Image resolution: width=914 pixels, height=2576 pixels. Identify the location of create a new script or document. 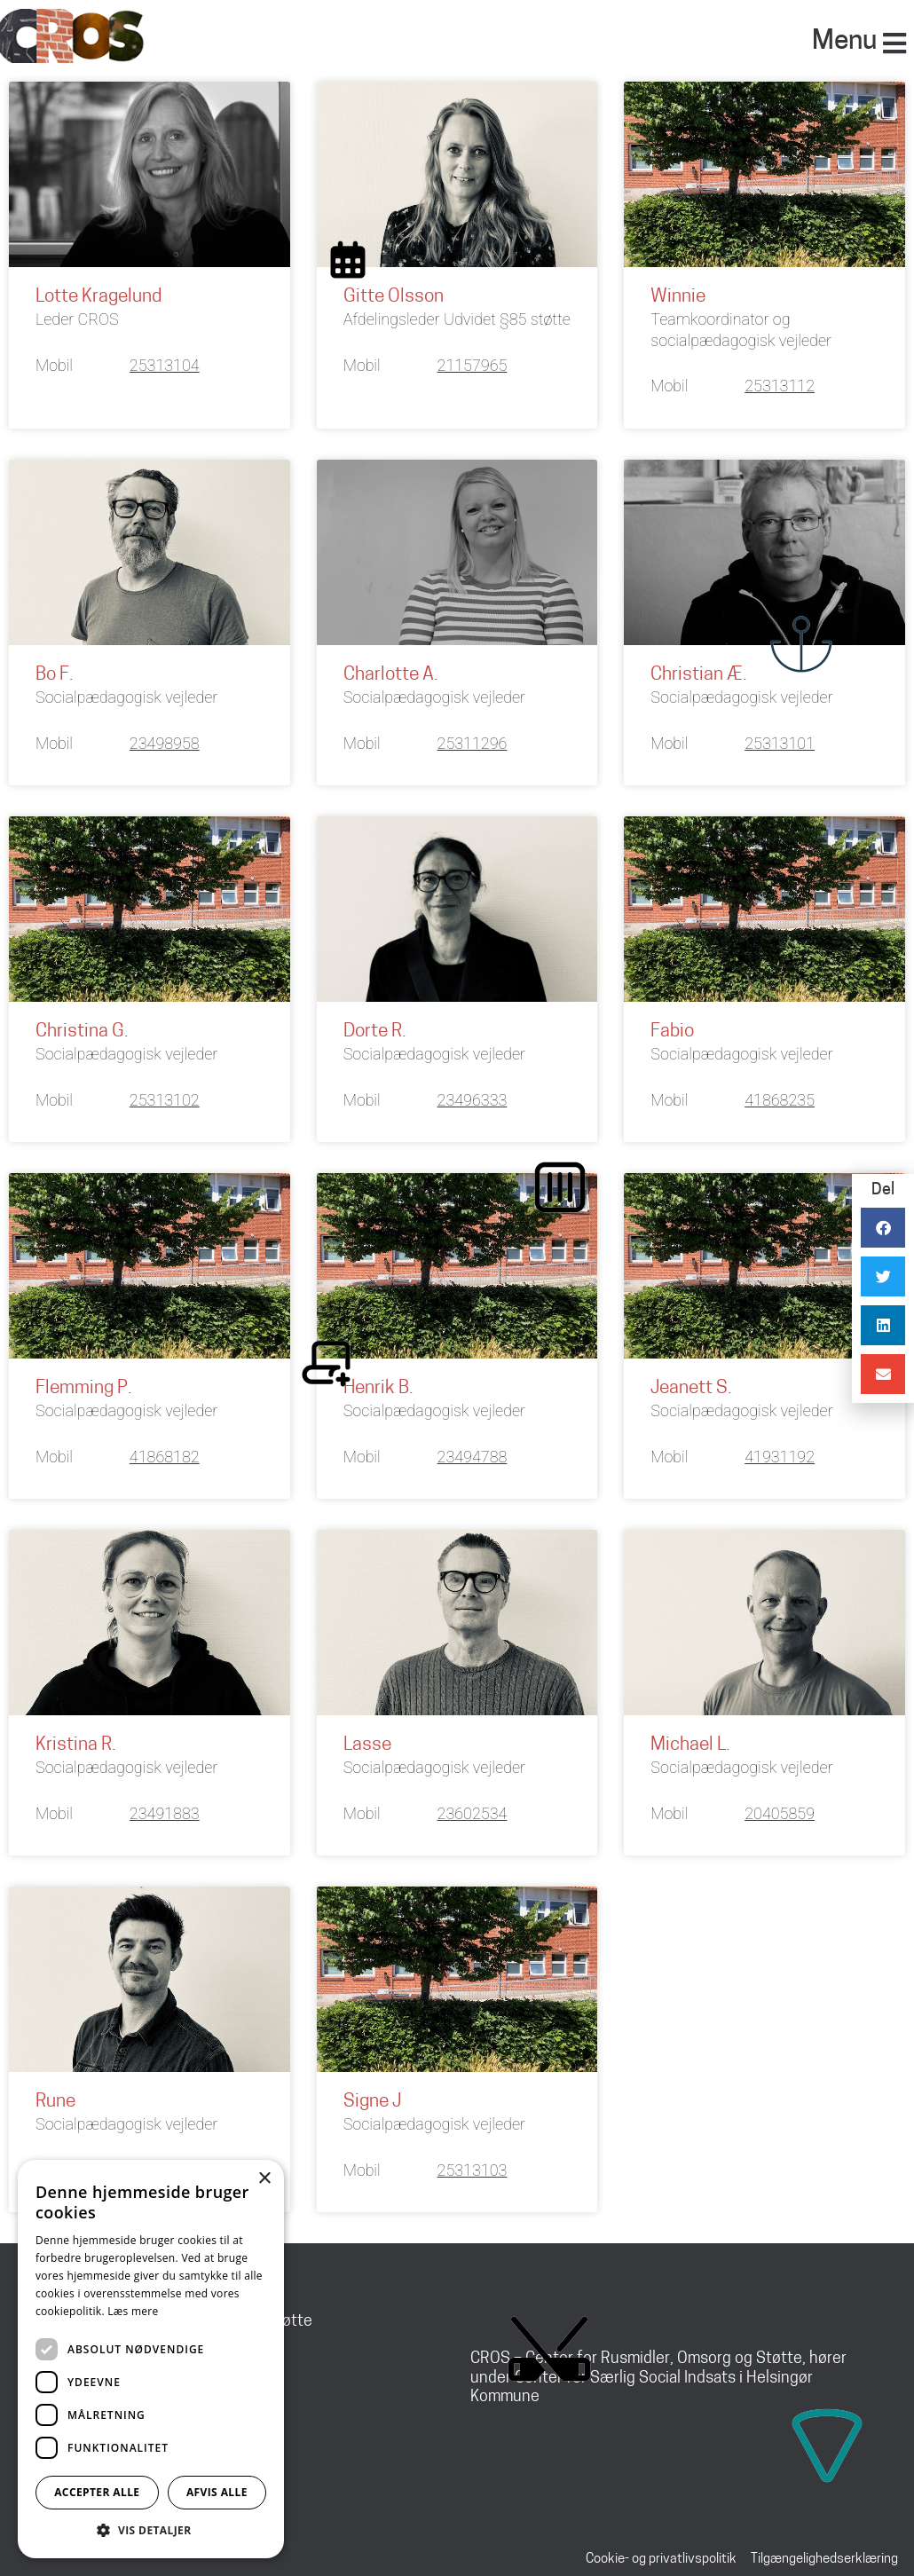
(326, 1362).